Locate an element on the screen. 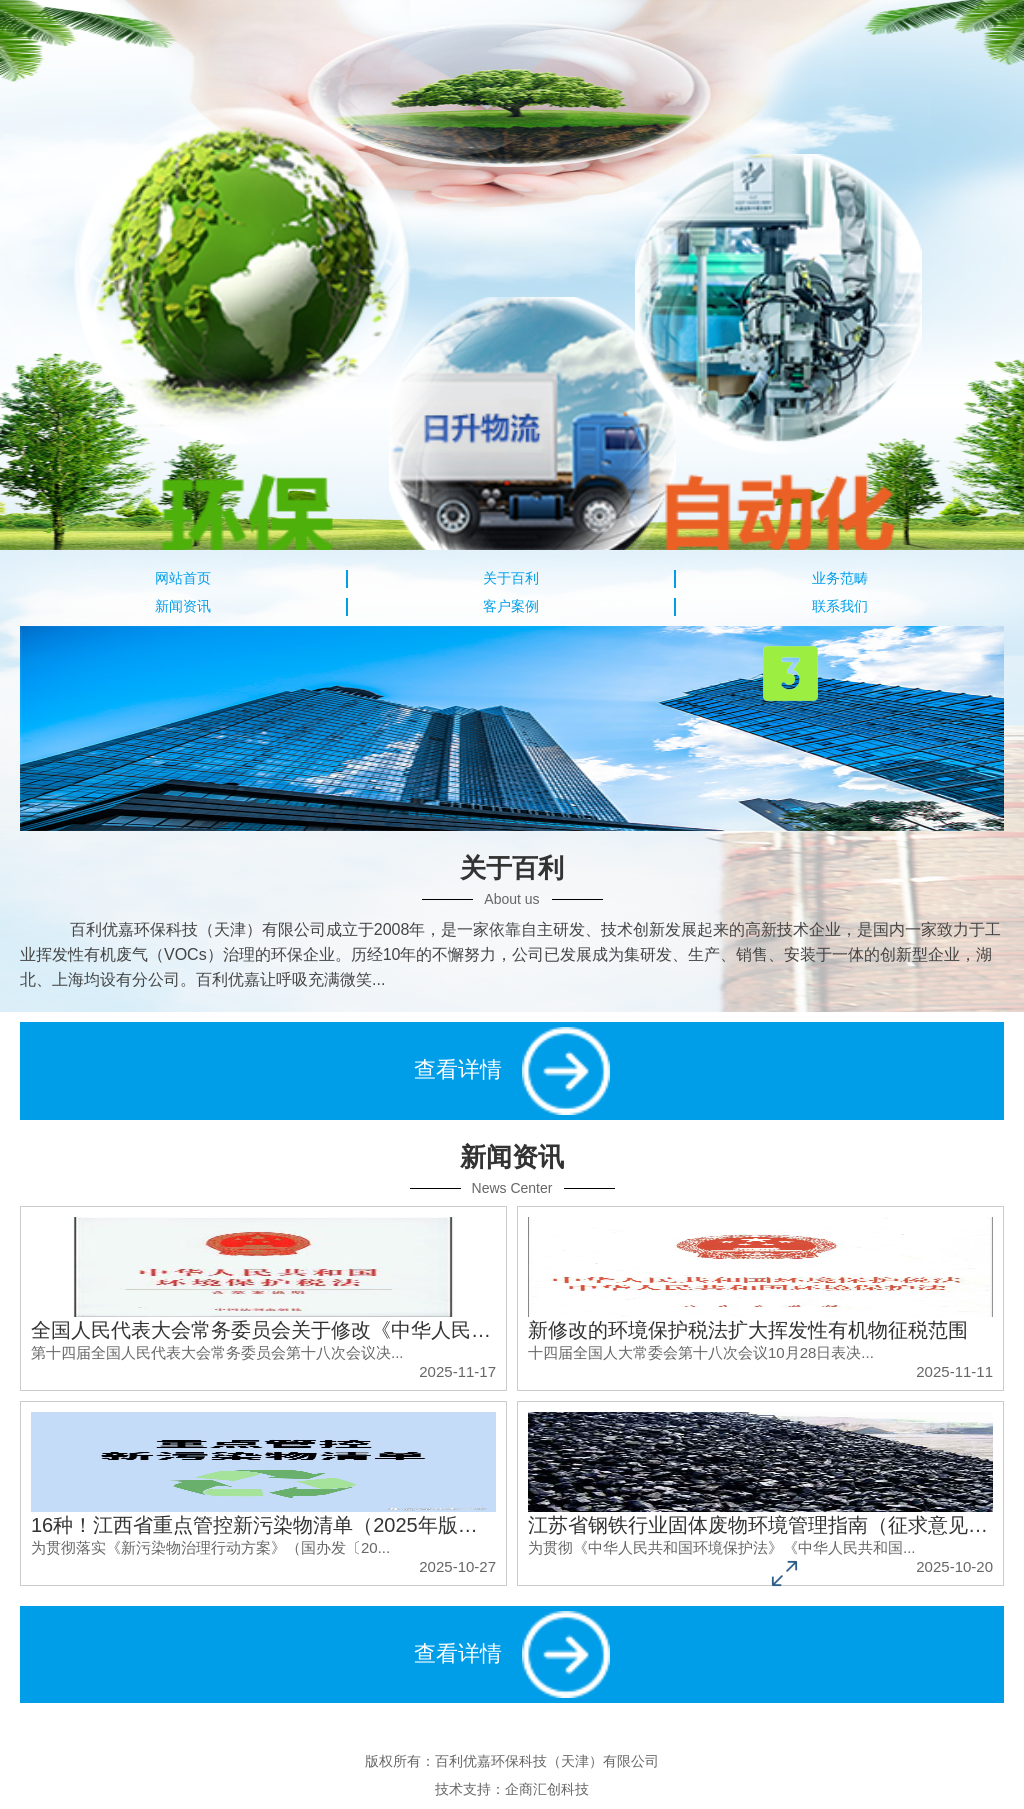 The height and width of the screenshot is (1809, 1024). select option three from a numbered list is located at coordinates (790, 673).